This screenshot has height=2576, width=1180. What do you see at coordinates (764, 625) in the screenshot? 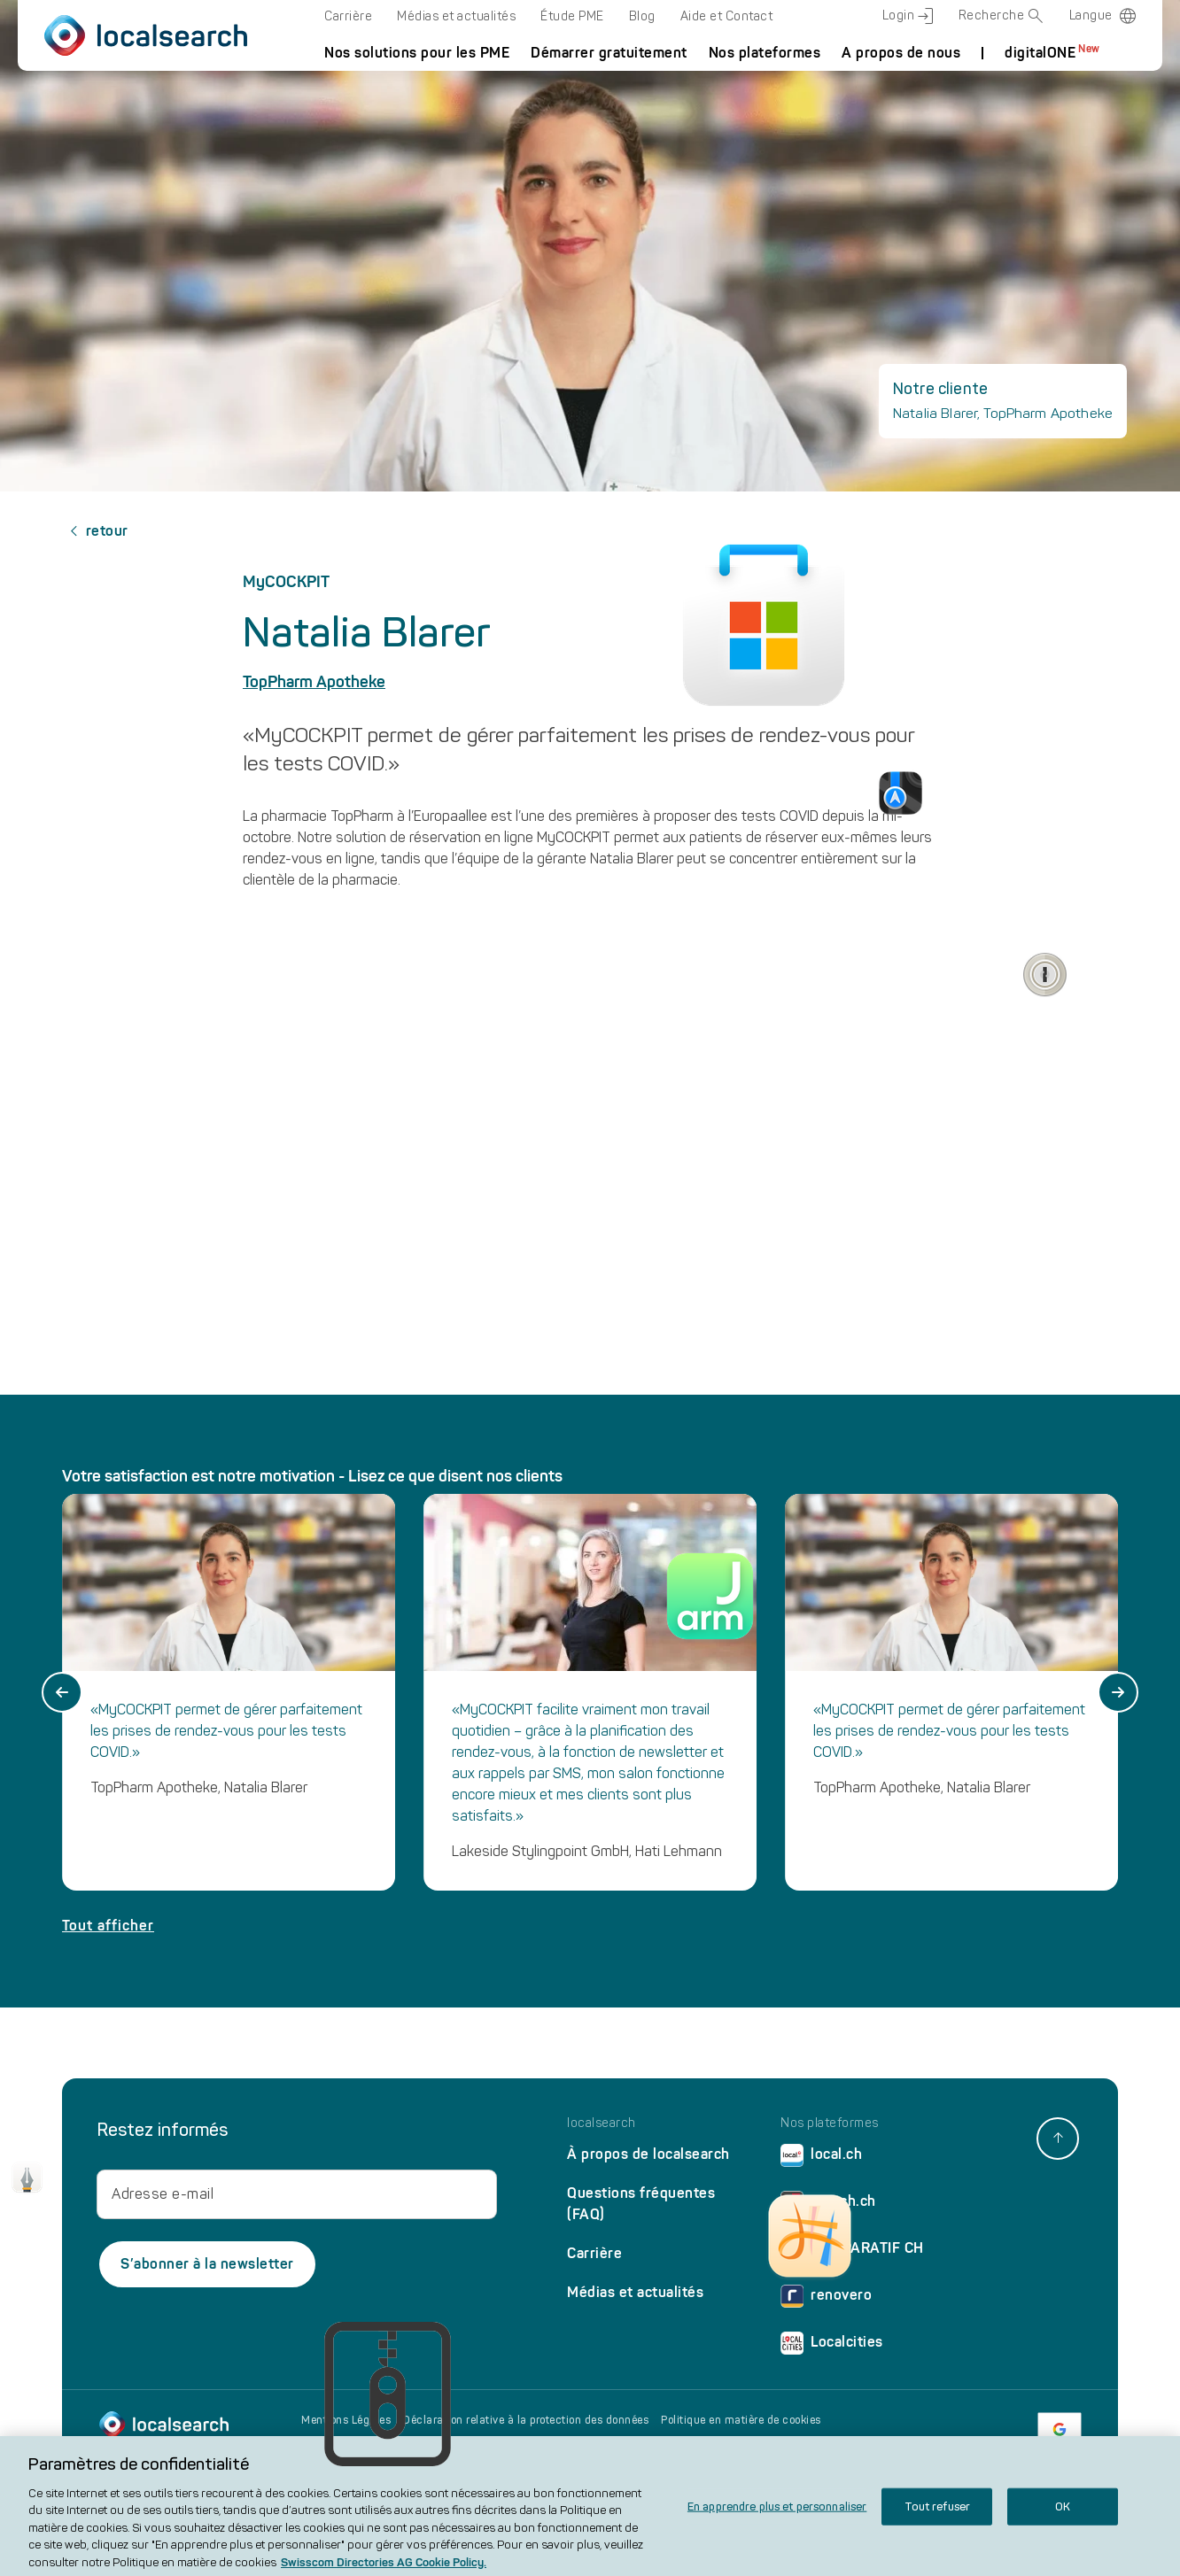
I see `open the Microsoft Store app` at bounding box center [764, 625].